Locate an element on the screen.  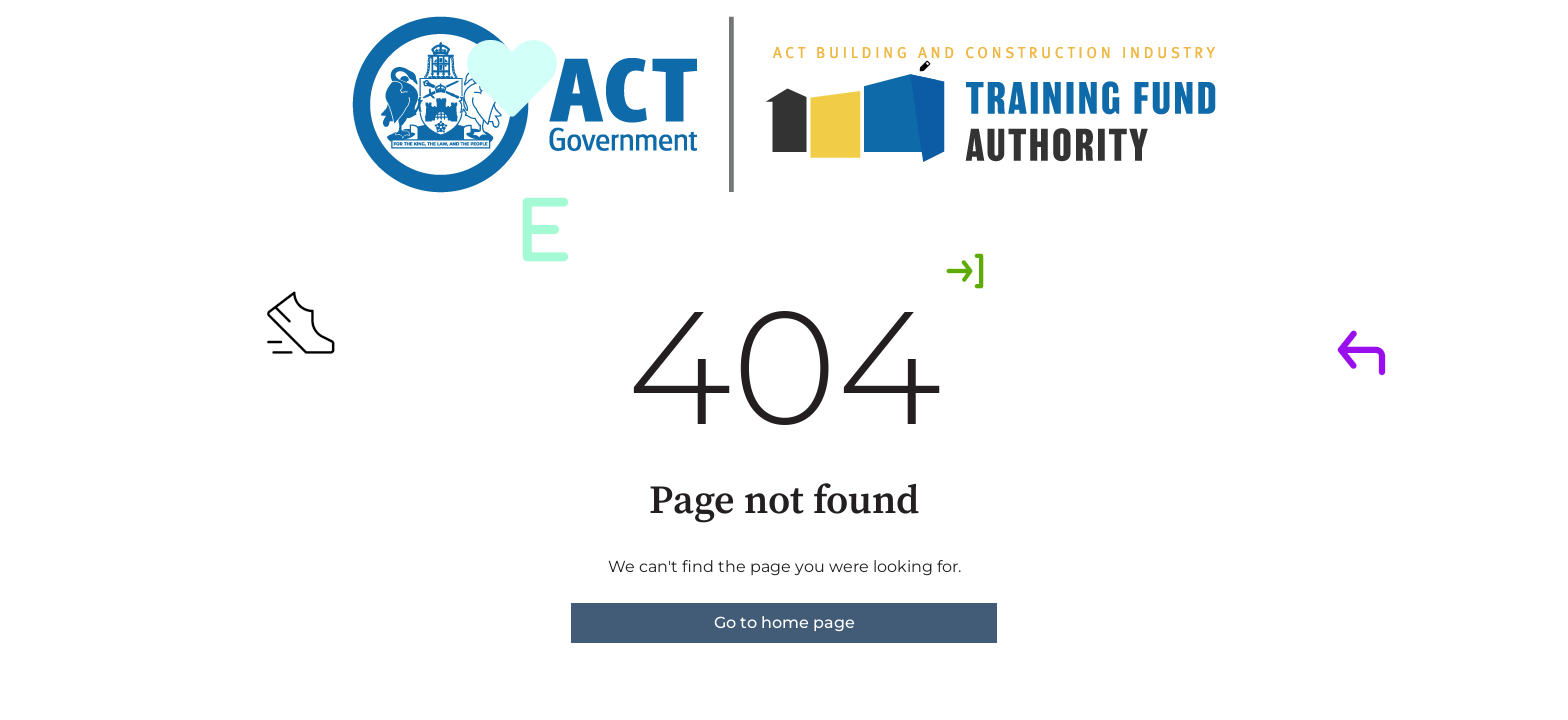
add to favorites is located at coordinates (512, 76).